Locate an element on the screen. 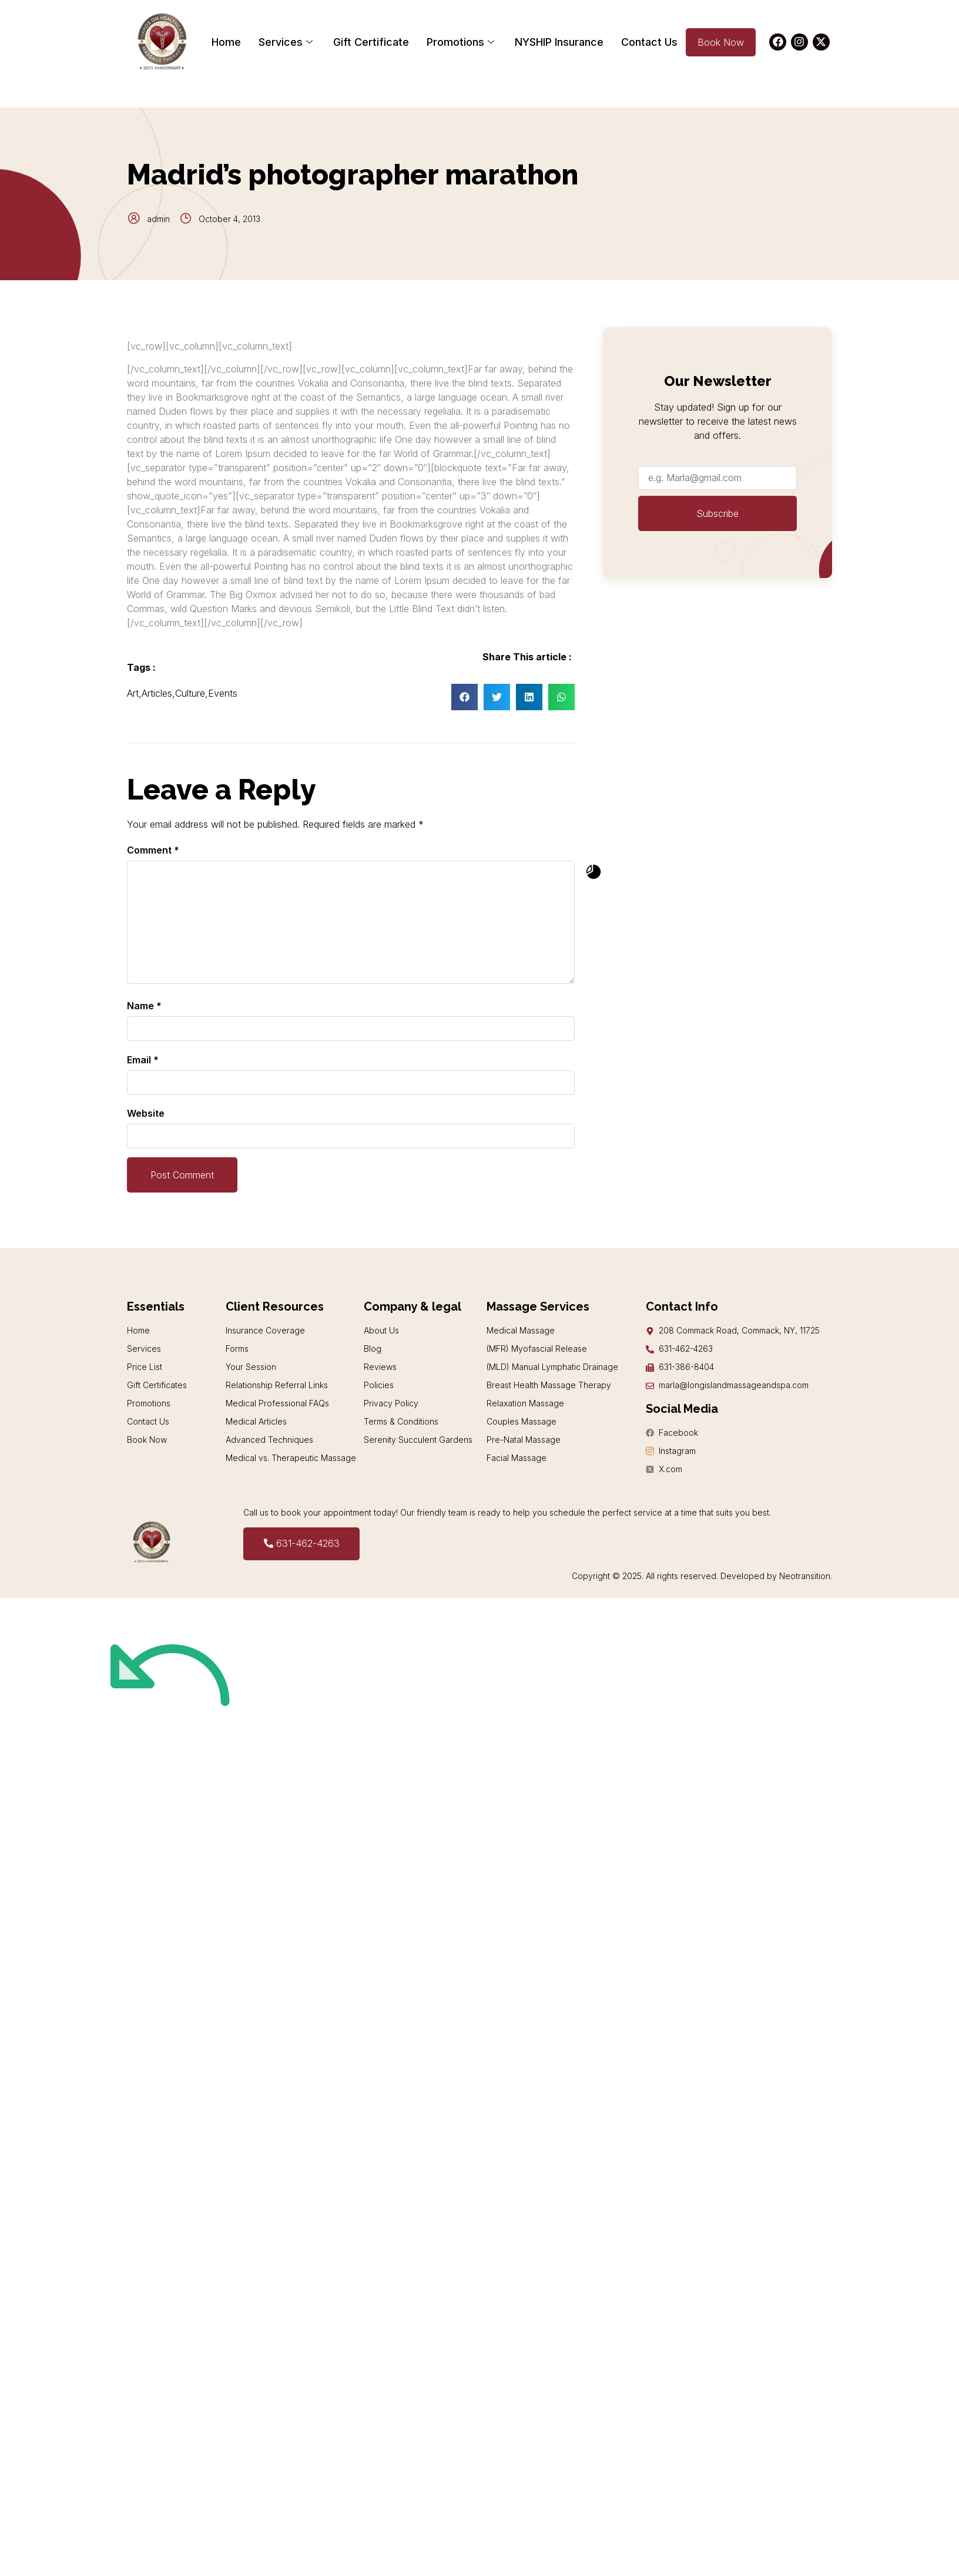 The width and height of the screenshot is (959, 2576). undo previous action is located at coordinates (172, 1671).